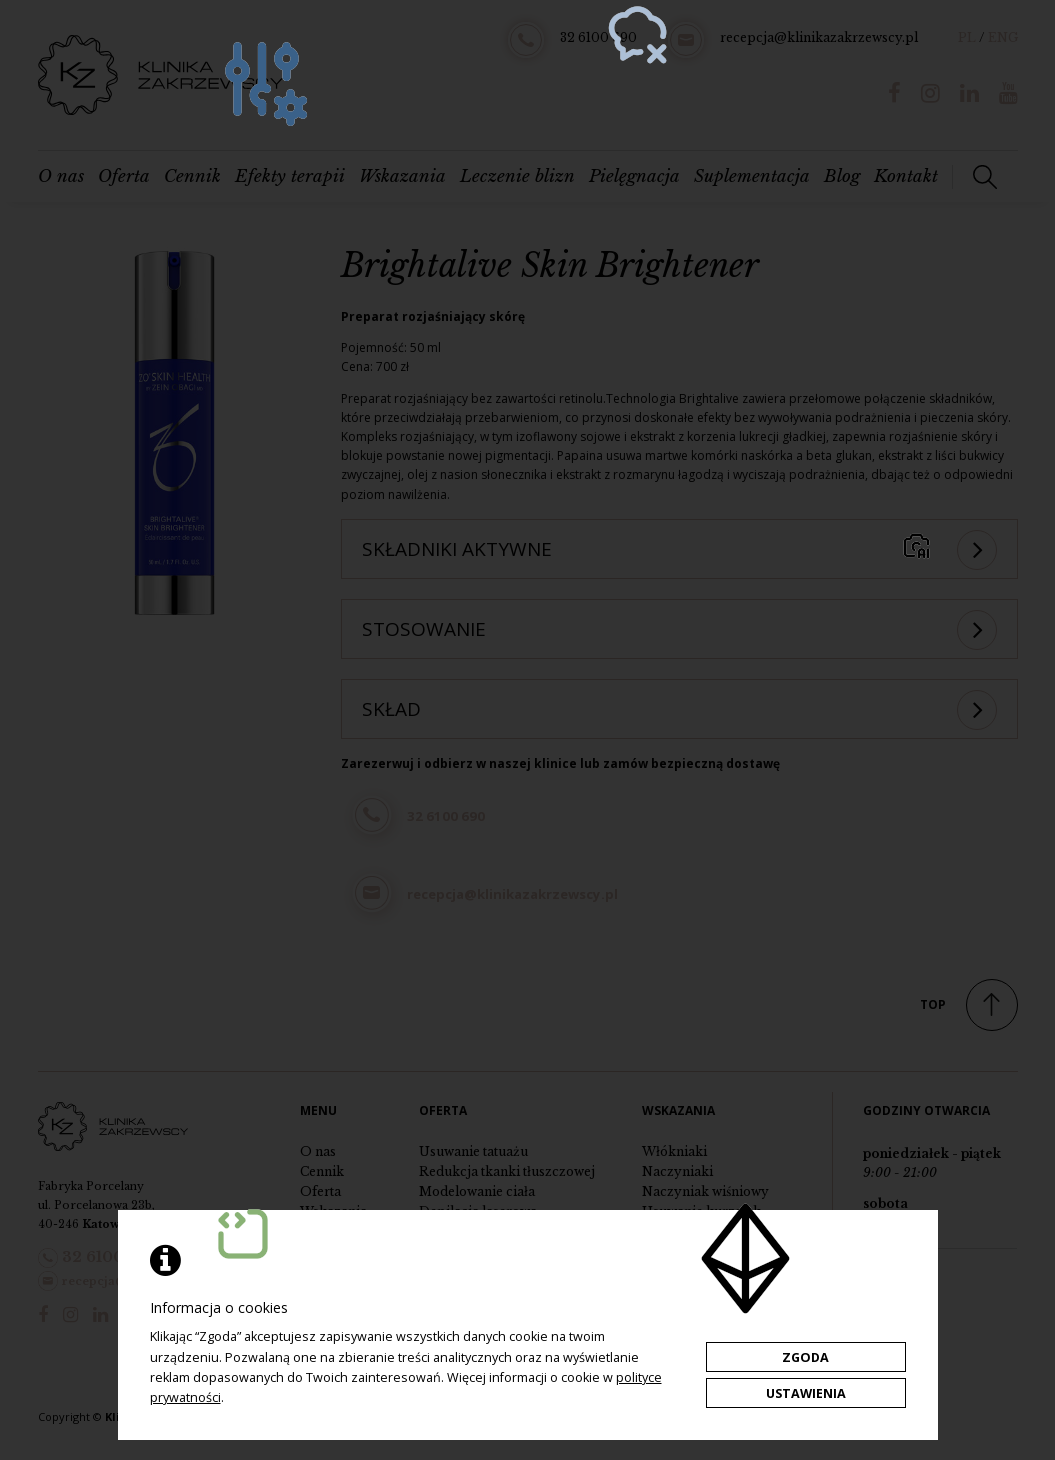 The width and height of the screenshot is (1055, 1460). Describe the element at coordinates (916, 545) in the screenshot. I see `access AI-powered camera features` at that location.